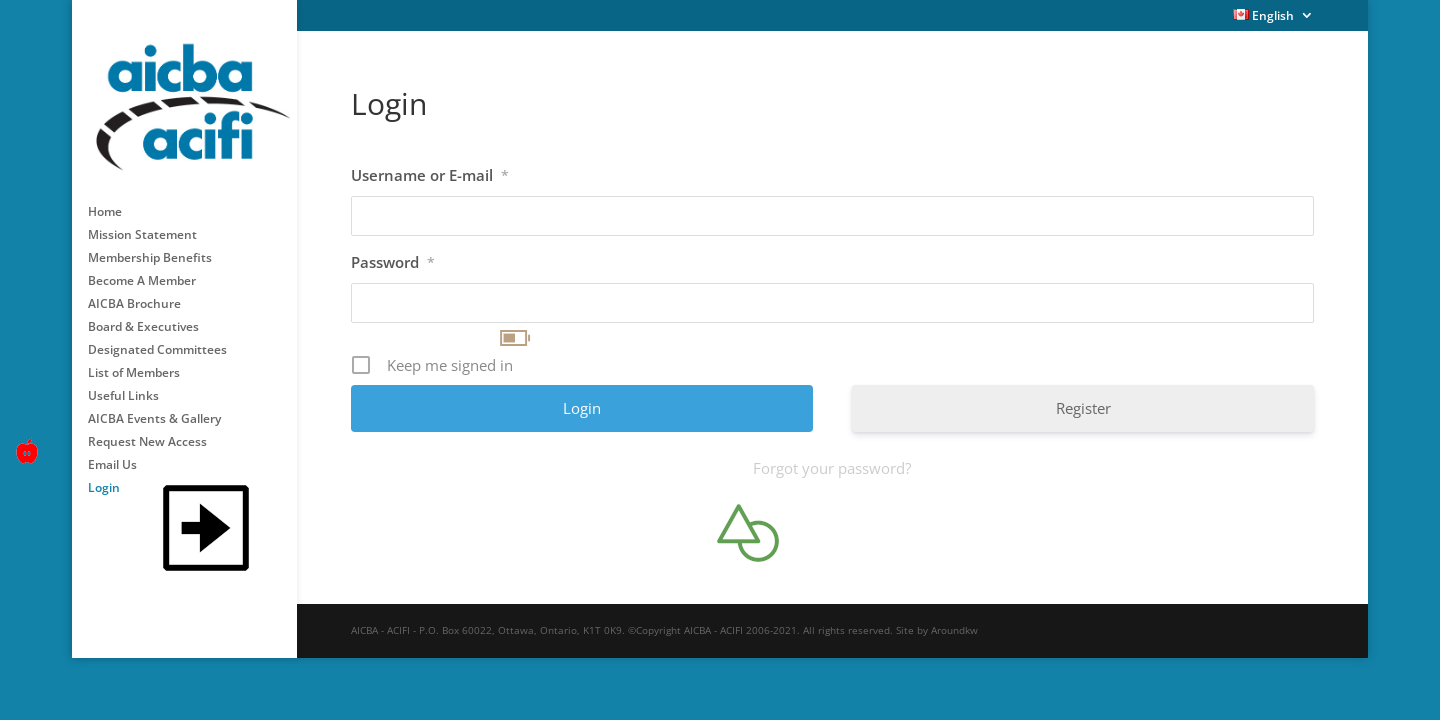 The image size is (1440, 720). I want to click on access shape tools or drawing options, so click(748, 533).